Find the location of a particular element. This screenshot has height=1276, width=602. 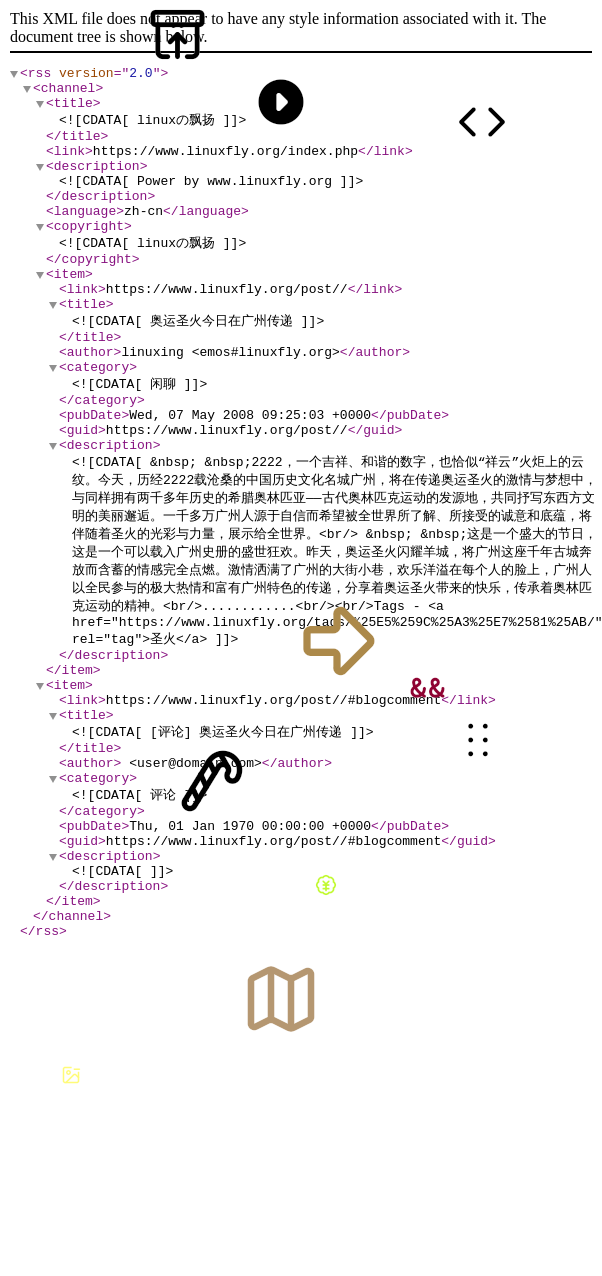

view or edit source code is located at coordinates (482, 122).